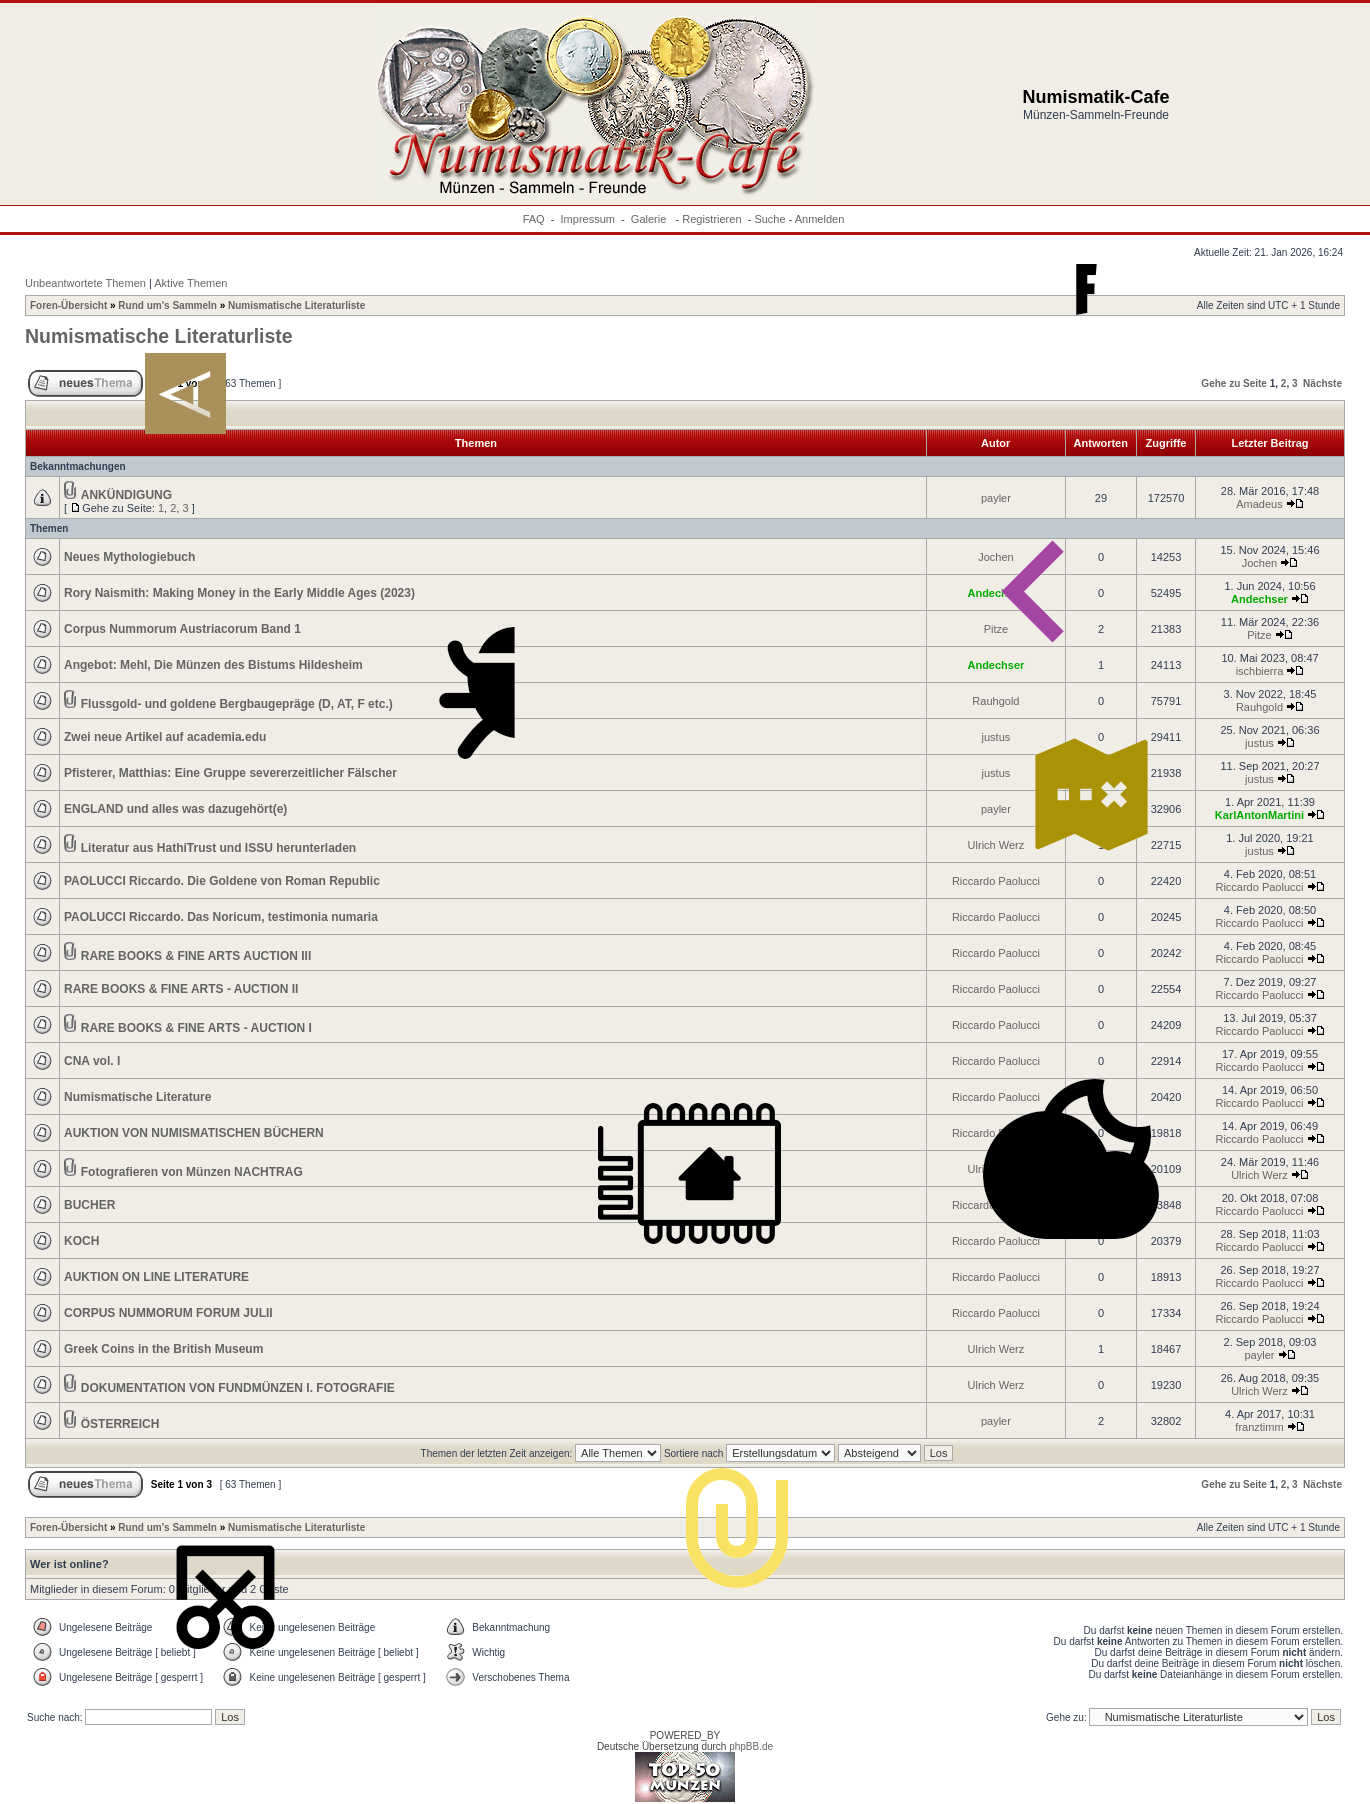 The width and height of the screenshot is (1370, 1804). I want to click on open esphome home automation settings, so click(689, 1173).